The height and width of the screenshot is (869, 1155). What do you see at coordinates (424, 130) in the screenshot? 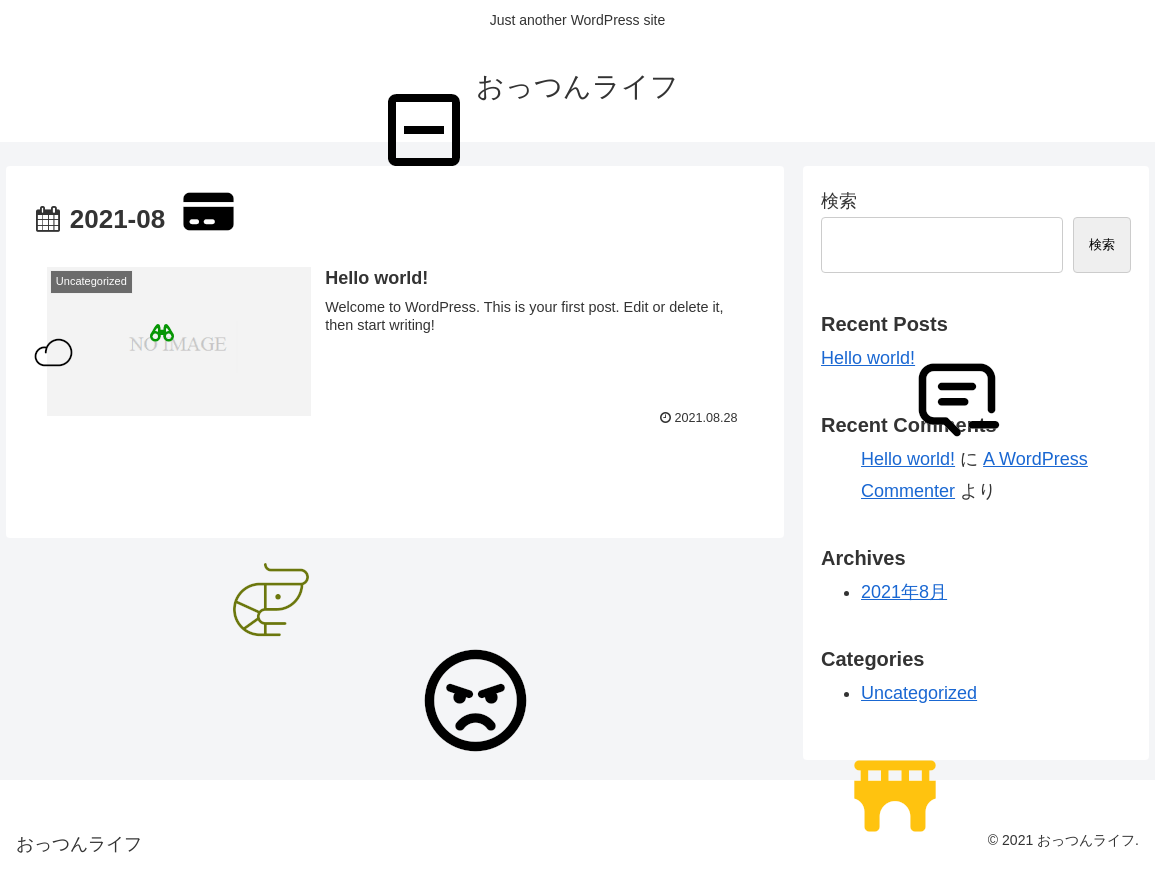
I see `indicates partial selection in a list` at bounding box center [424, 130].